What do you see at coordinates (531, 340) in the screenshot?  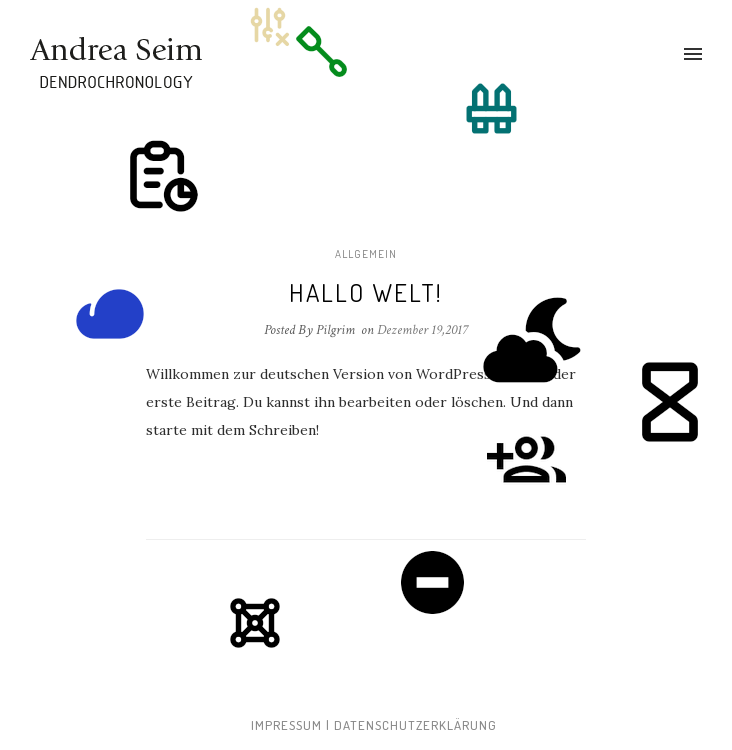 I see `indicates nighttime or evening weather conditions` at bounding box center [531, 340].